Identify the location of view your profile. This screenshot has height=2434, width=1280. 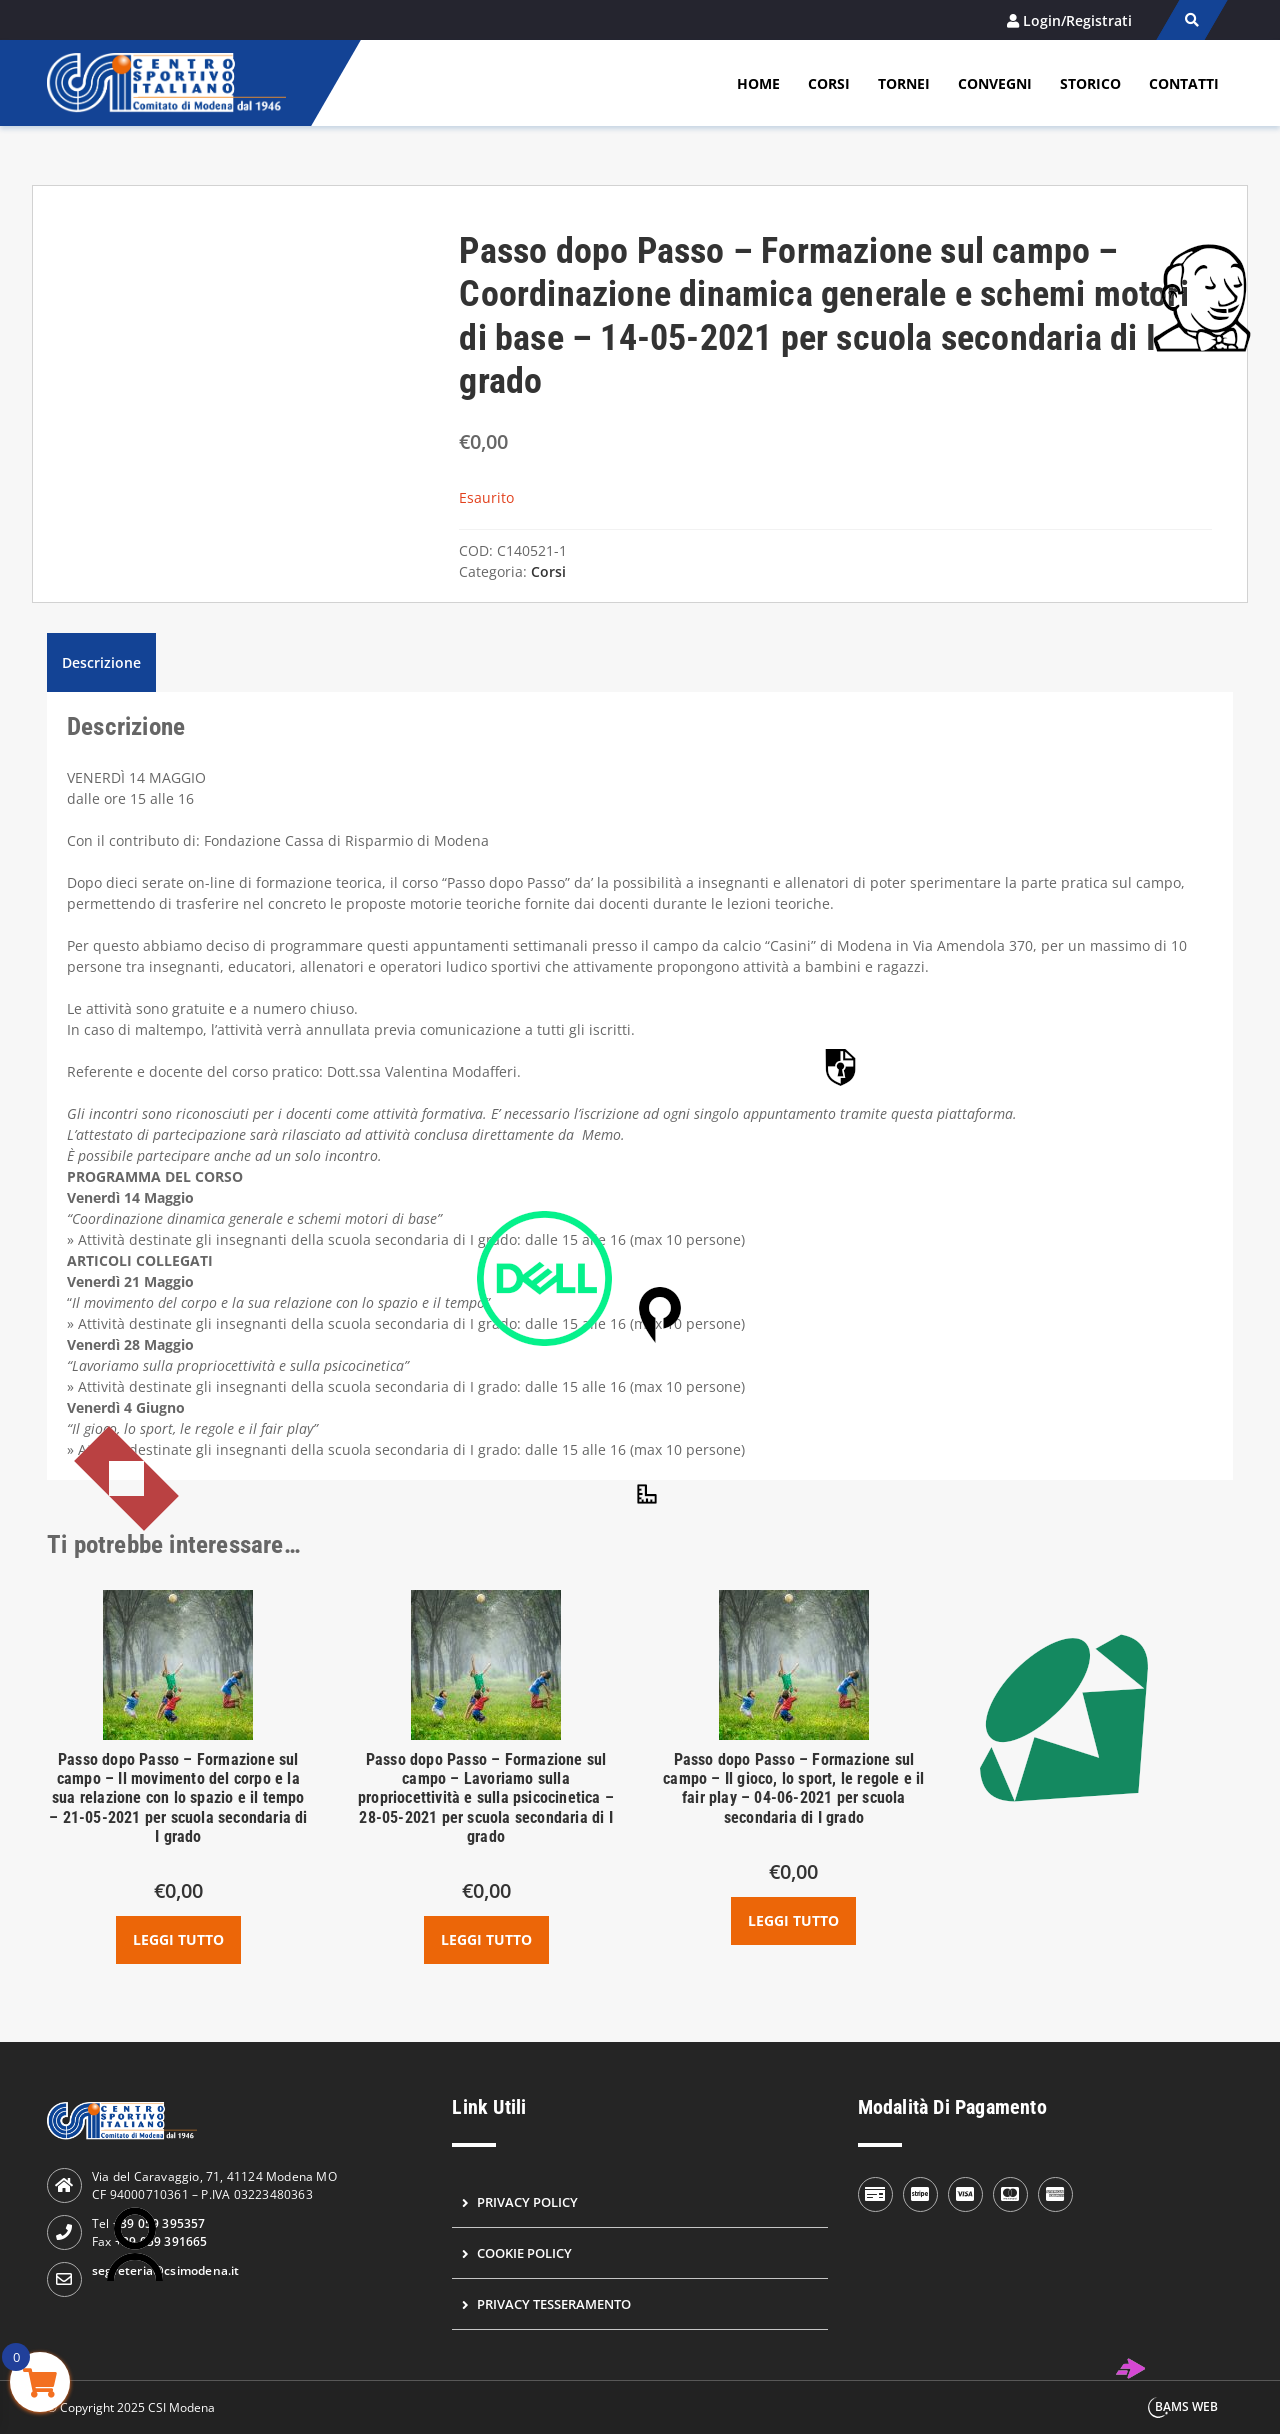
(135, 2246).